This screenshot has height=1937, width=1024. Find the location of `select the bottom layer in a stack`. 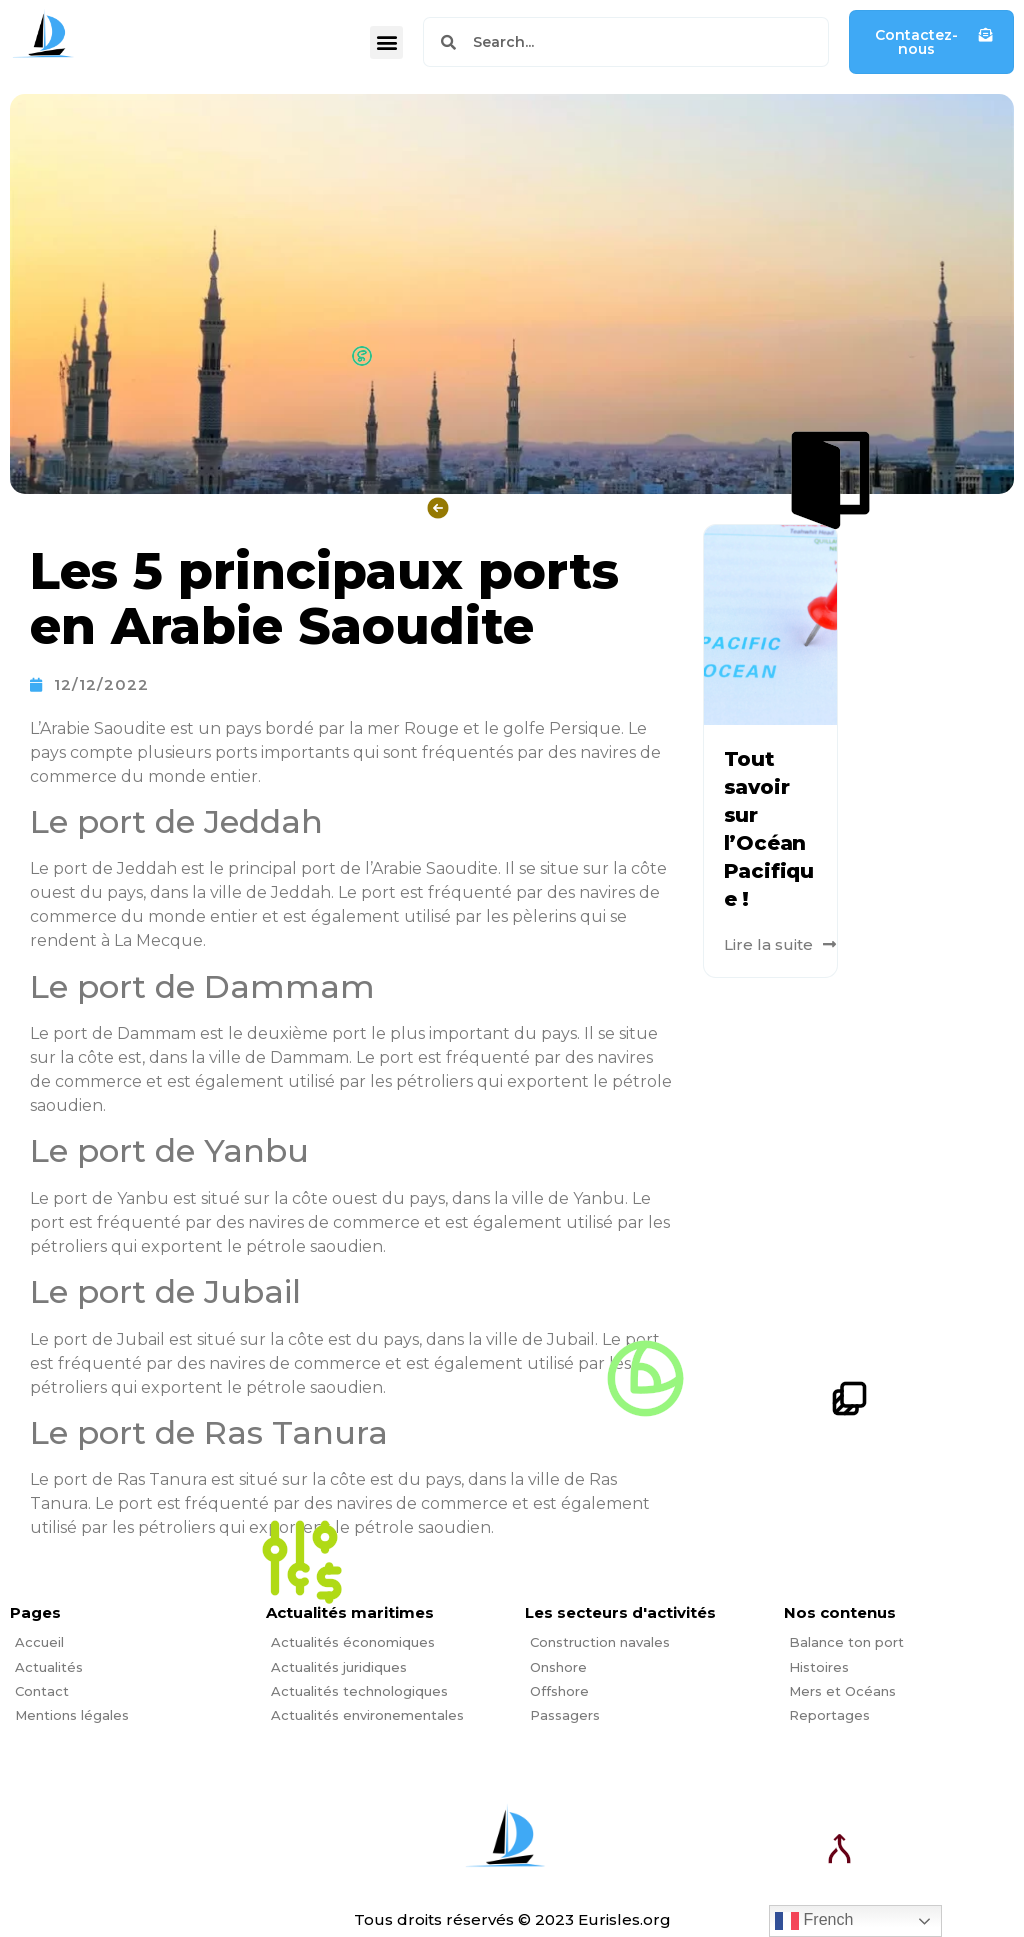

select the bottom layer in a stack is located at coordinates (849, 1398).